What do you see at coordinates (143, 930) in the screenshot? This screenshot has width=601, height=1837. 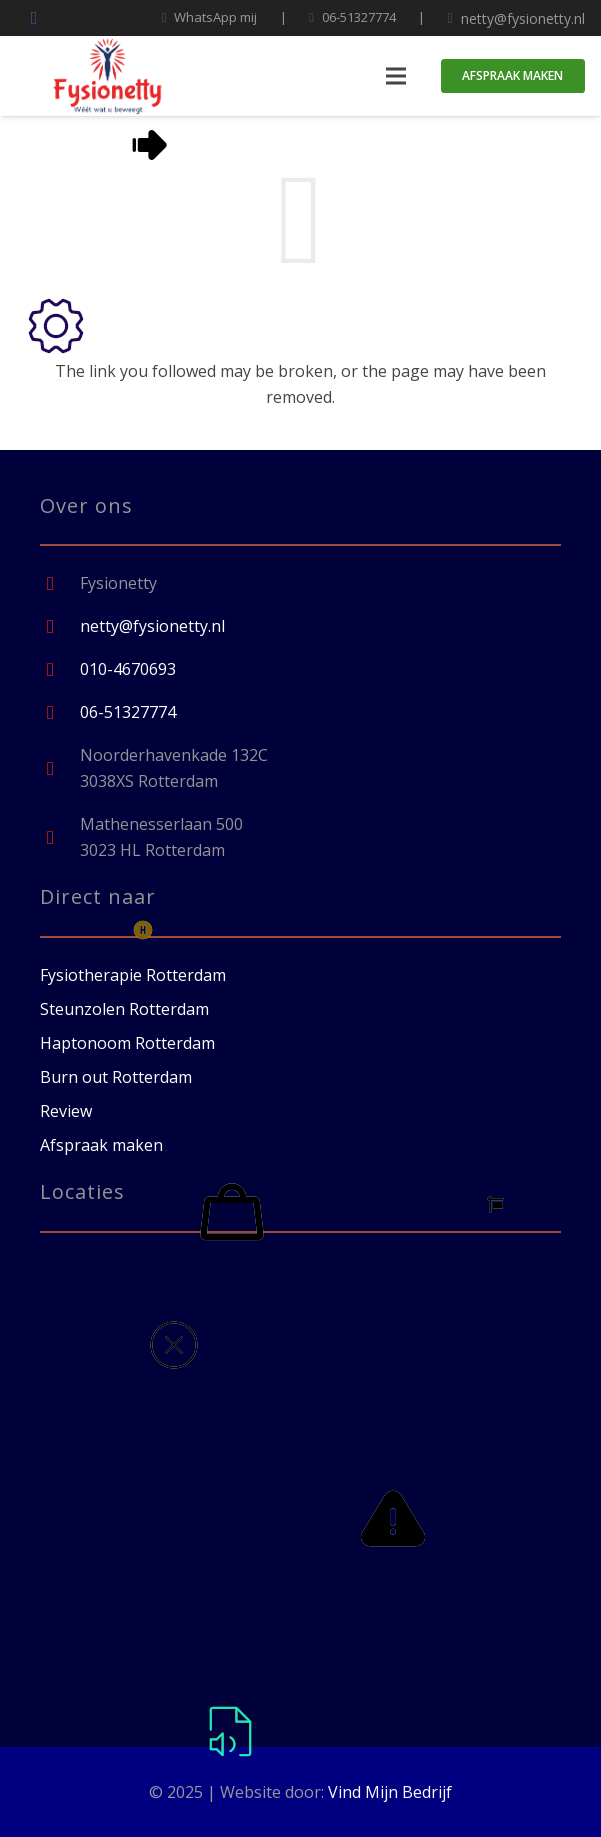 I see `find nearby hospitals or medical facilities` at bounding box center [143, 930].